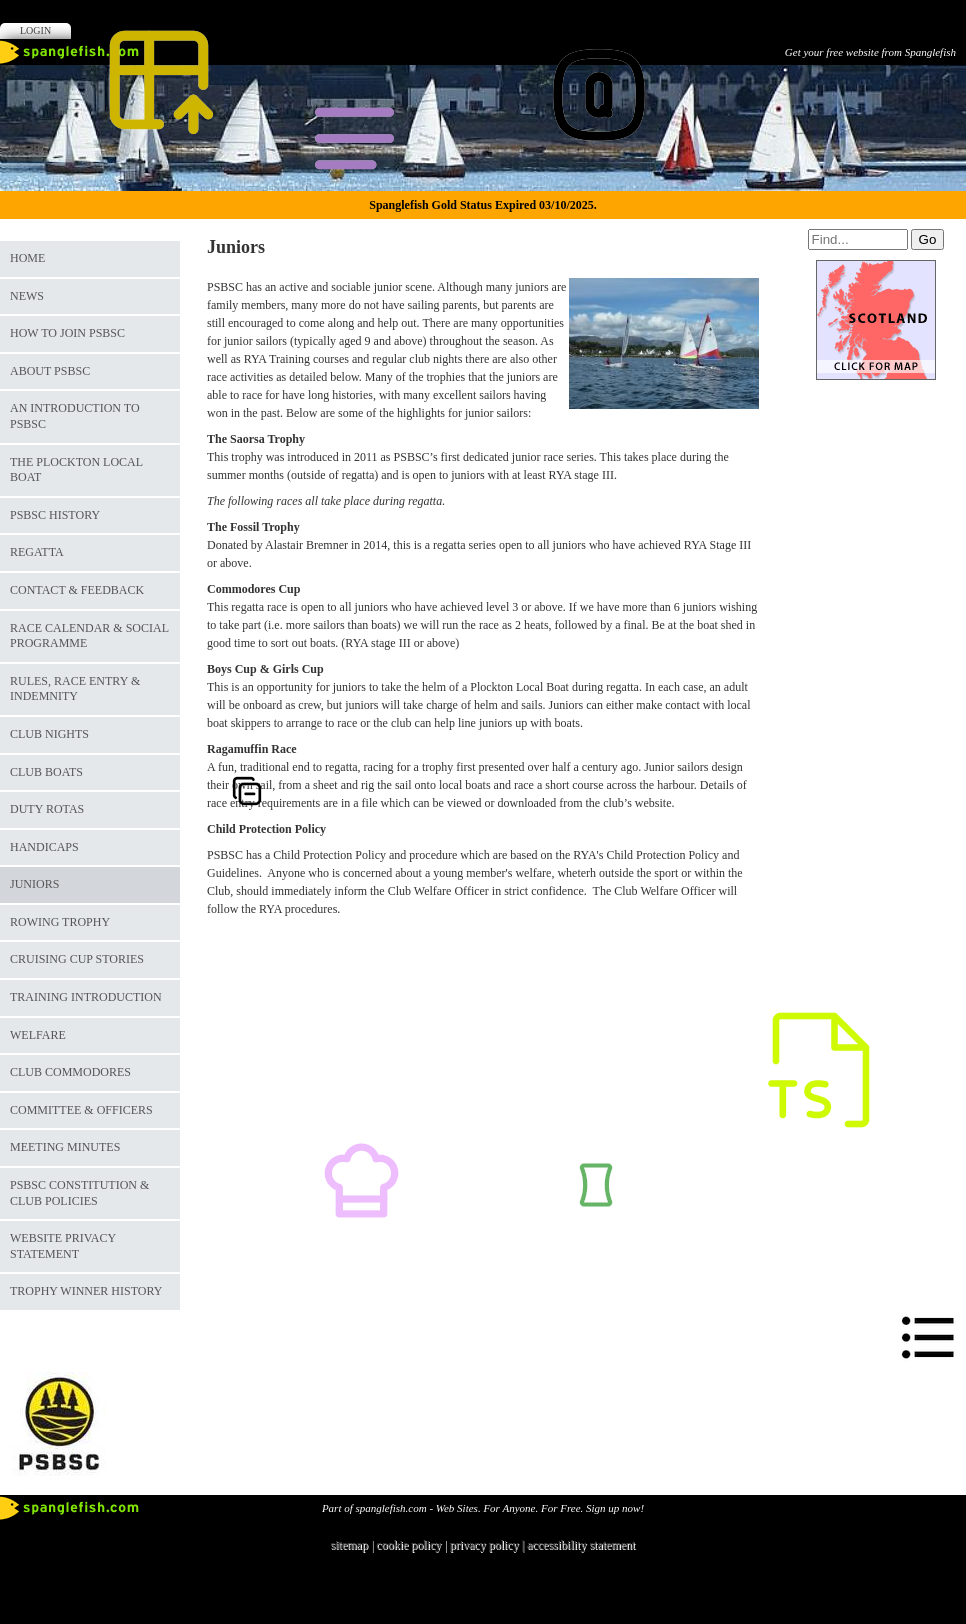  What do you see at coordinates (596, 1185) in the screenshot?
I see `switch to vertical panorama mode` at bounding box center [596, 1185].